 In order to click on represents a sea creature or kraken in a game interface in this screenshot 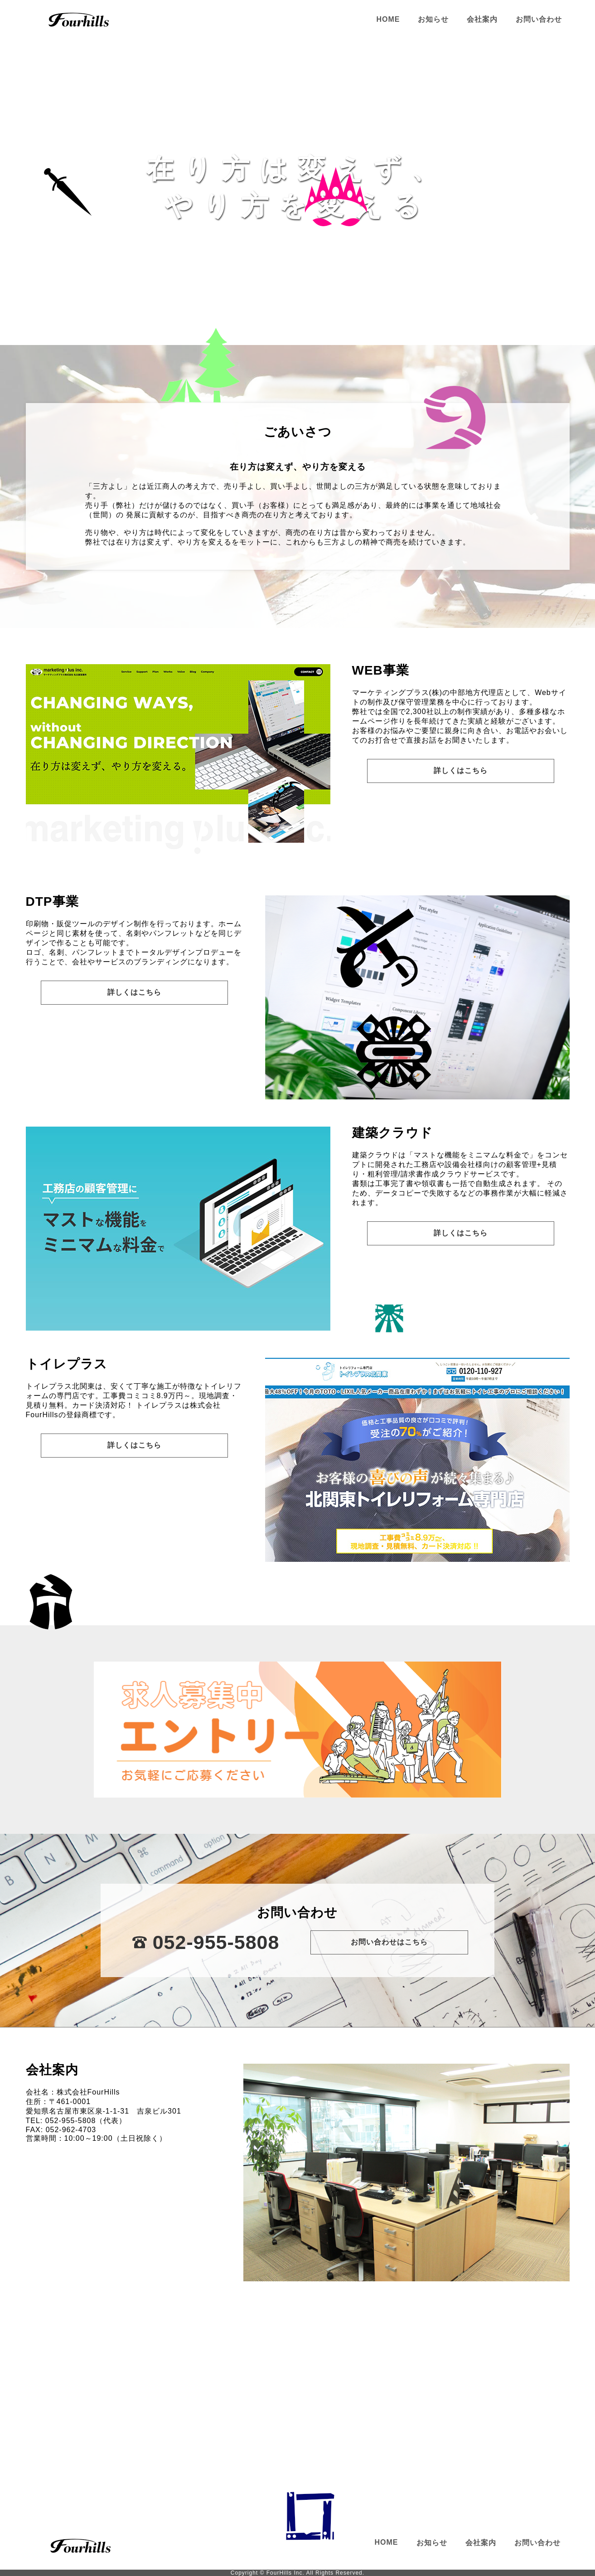, I will do `click(454, 417)`.